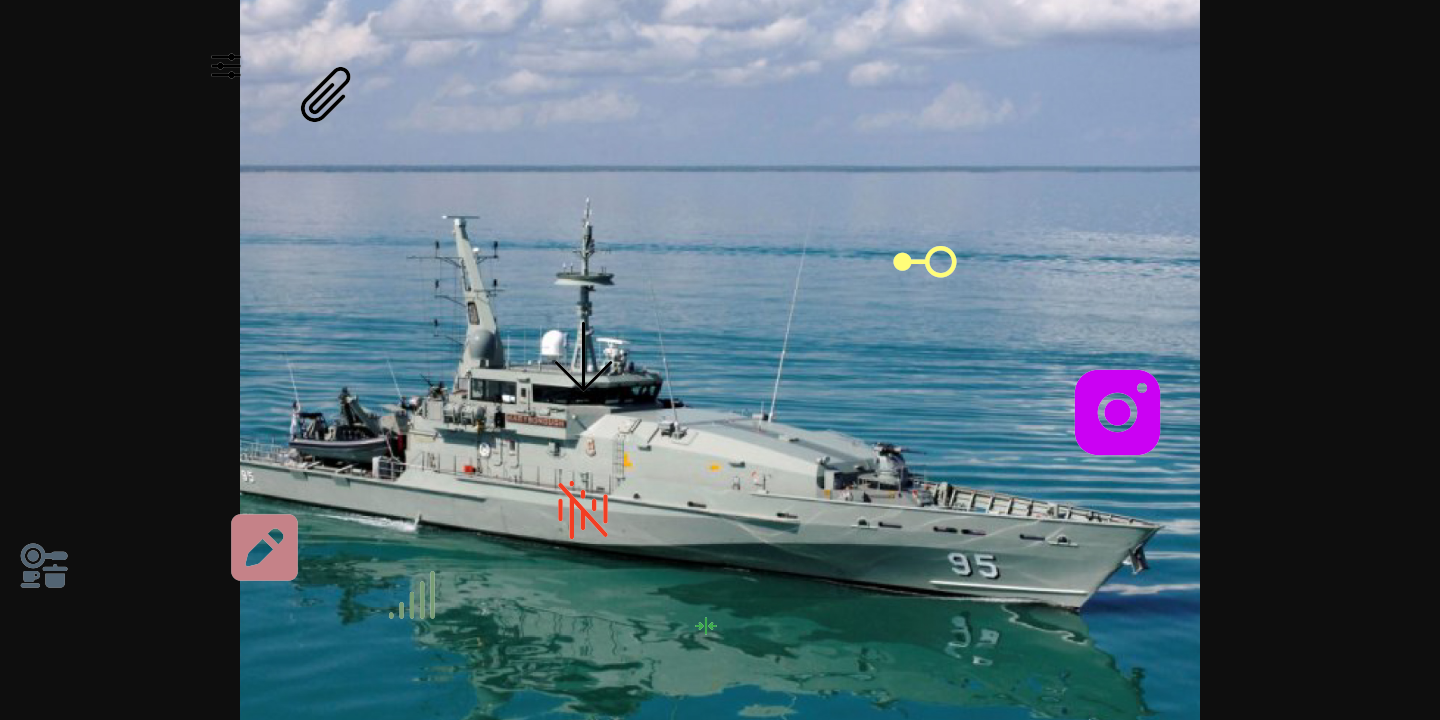 The image size is (1440, 720). Describe the element at coordinates (706, 626) in the screenshot. I see `collapse or minimize a horizontal panel` at that location.